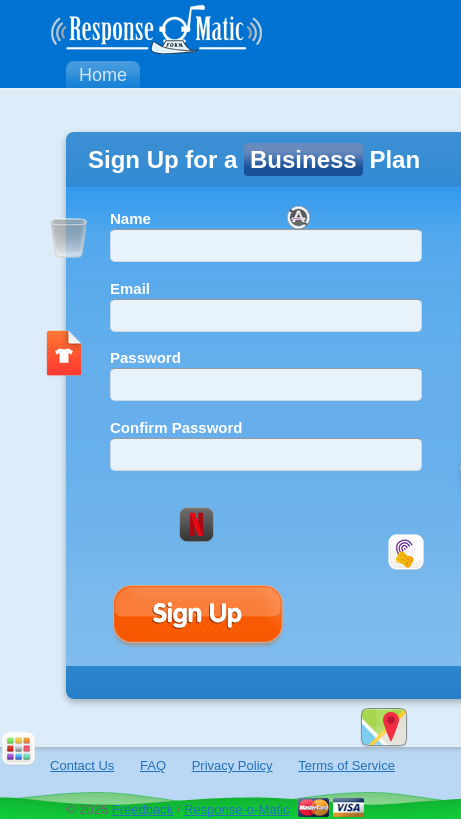 Image resolution: width=461 pixels, height=819 pixels. Describe the element at coordinates (64, 354) in the screenshot. I see `a theme or appearance customization file` at that location.